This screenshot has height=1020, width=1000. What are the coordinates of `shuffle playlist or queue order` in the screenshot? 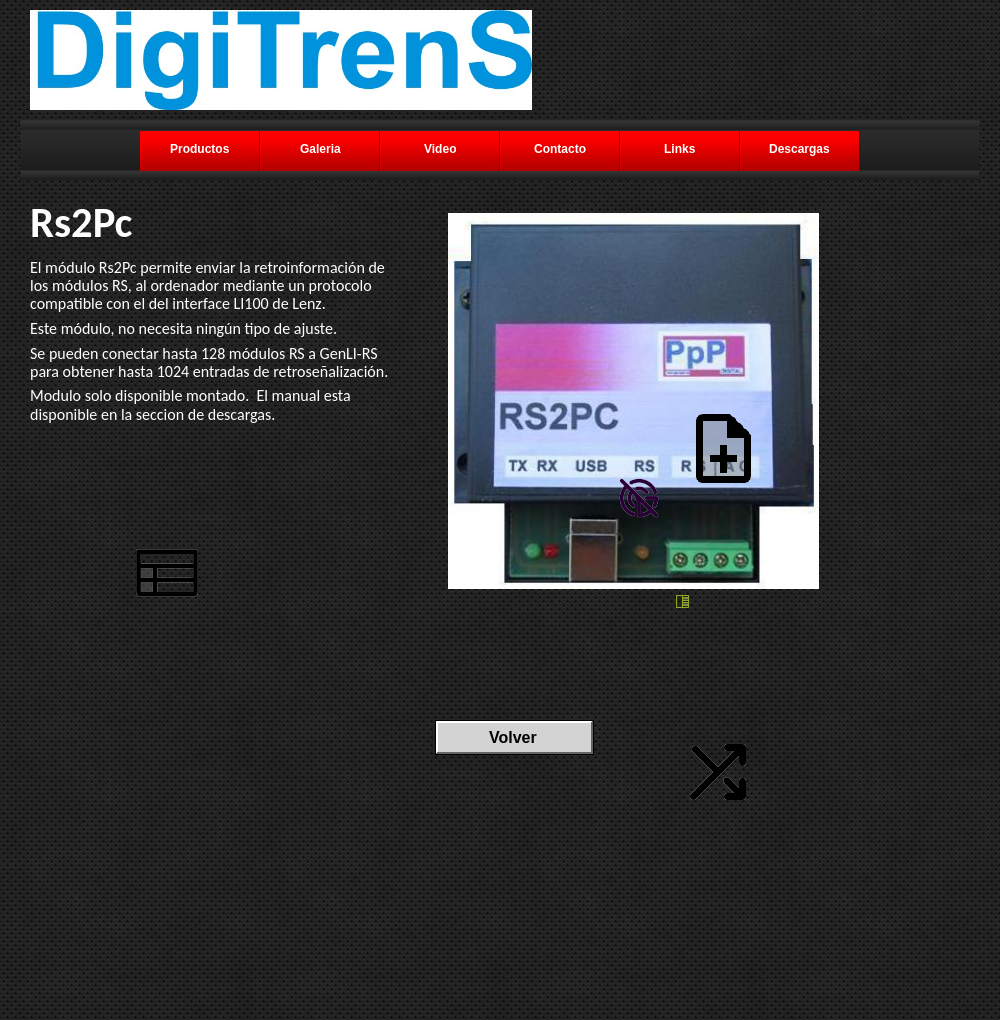 It's located at (718, 772).